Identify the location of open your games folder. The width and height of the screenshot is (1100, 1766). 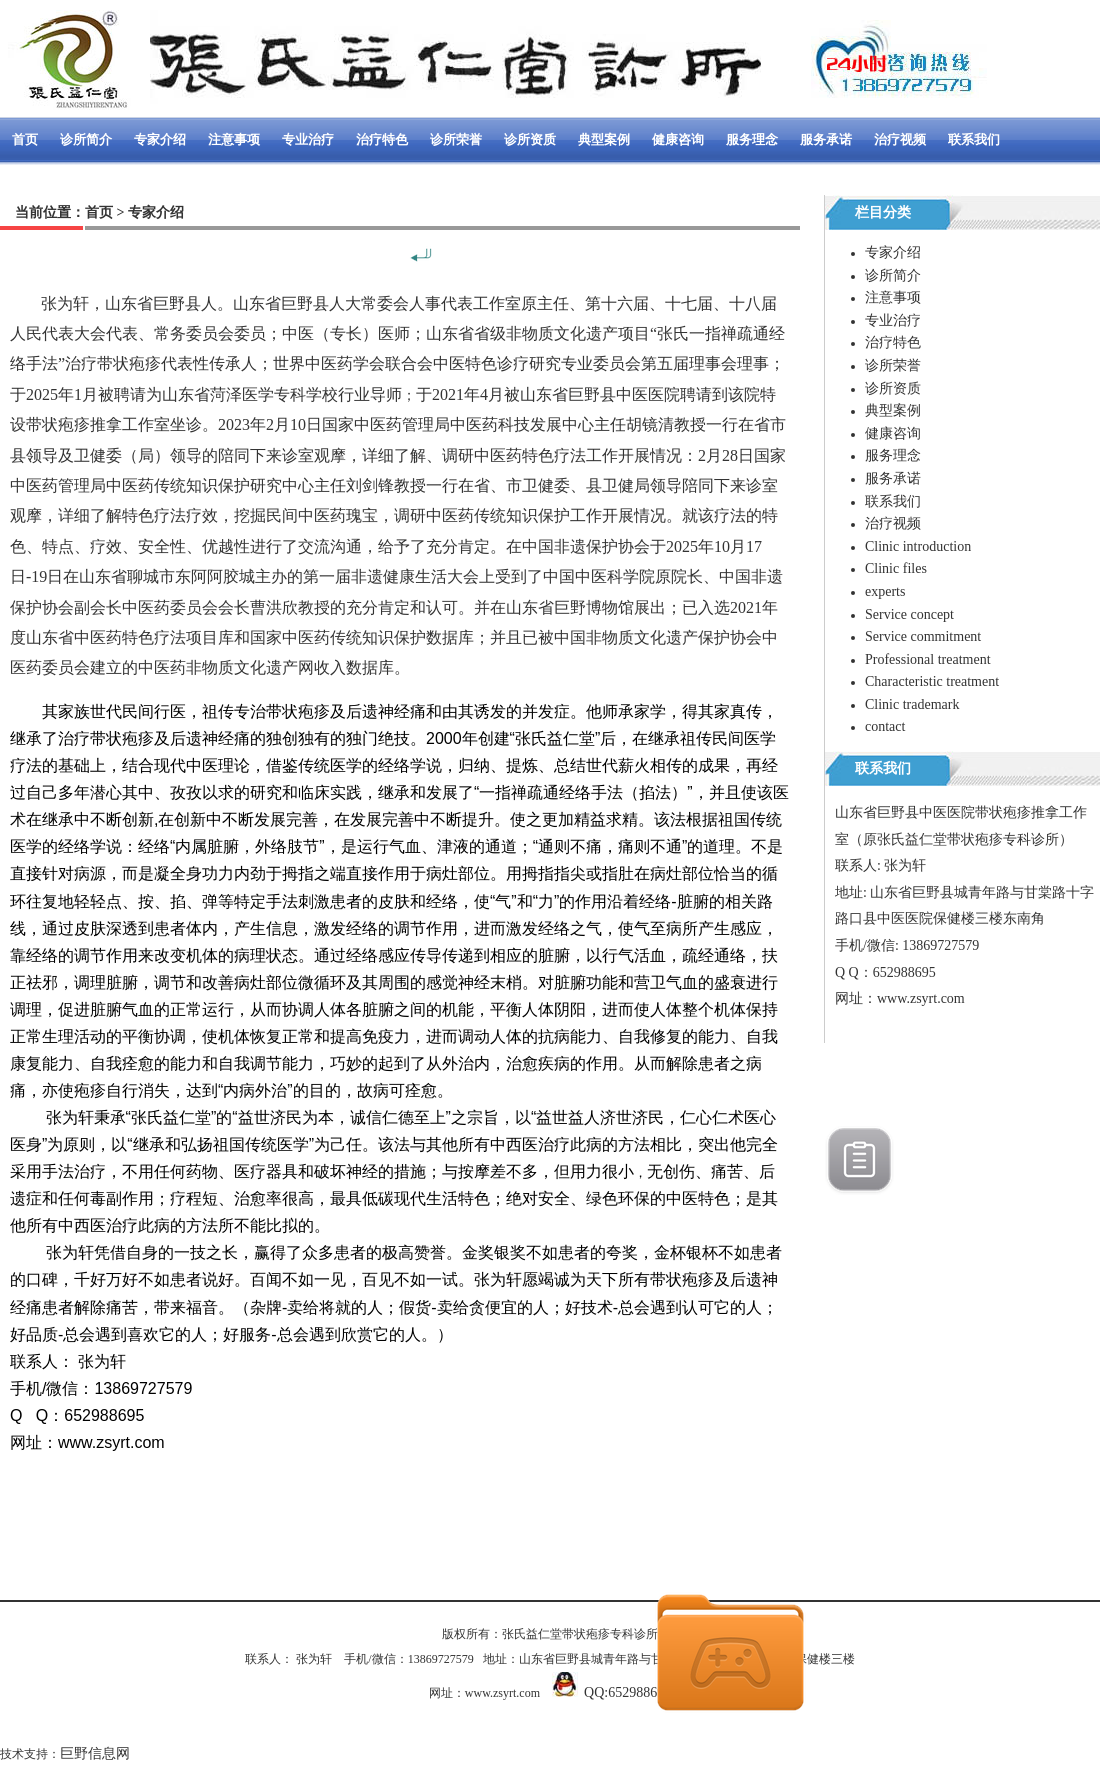
(730, 1652).